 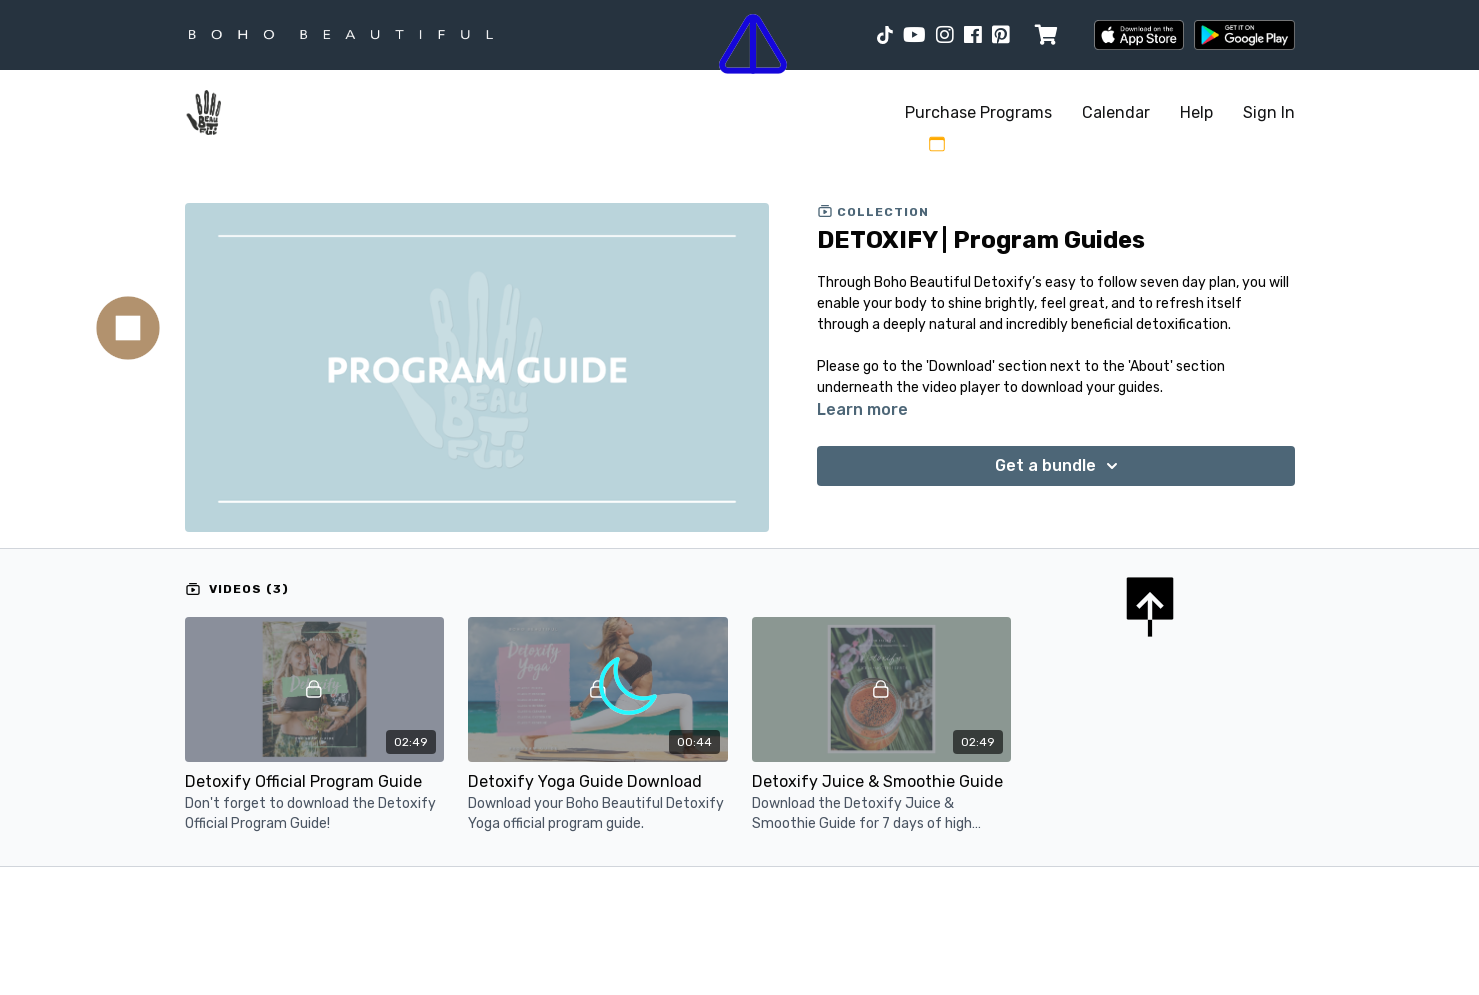 I want to click on view item details, so click(x=753, y=46).